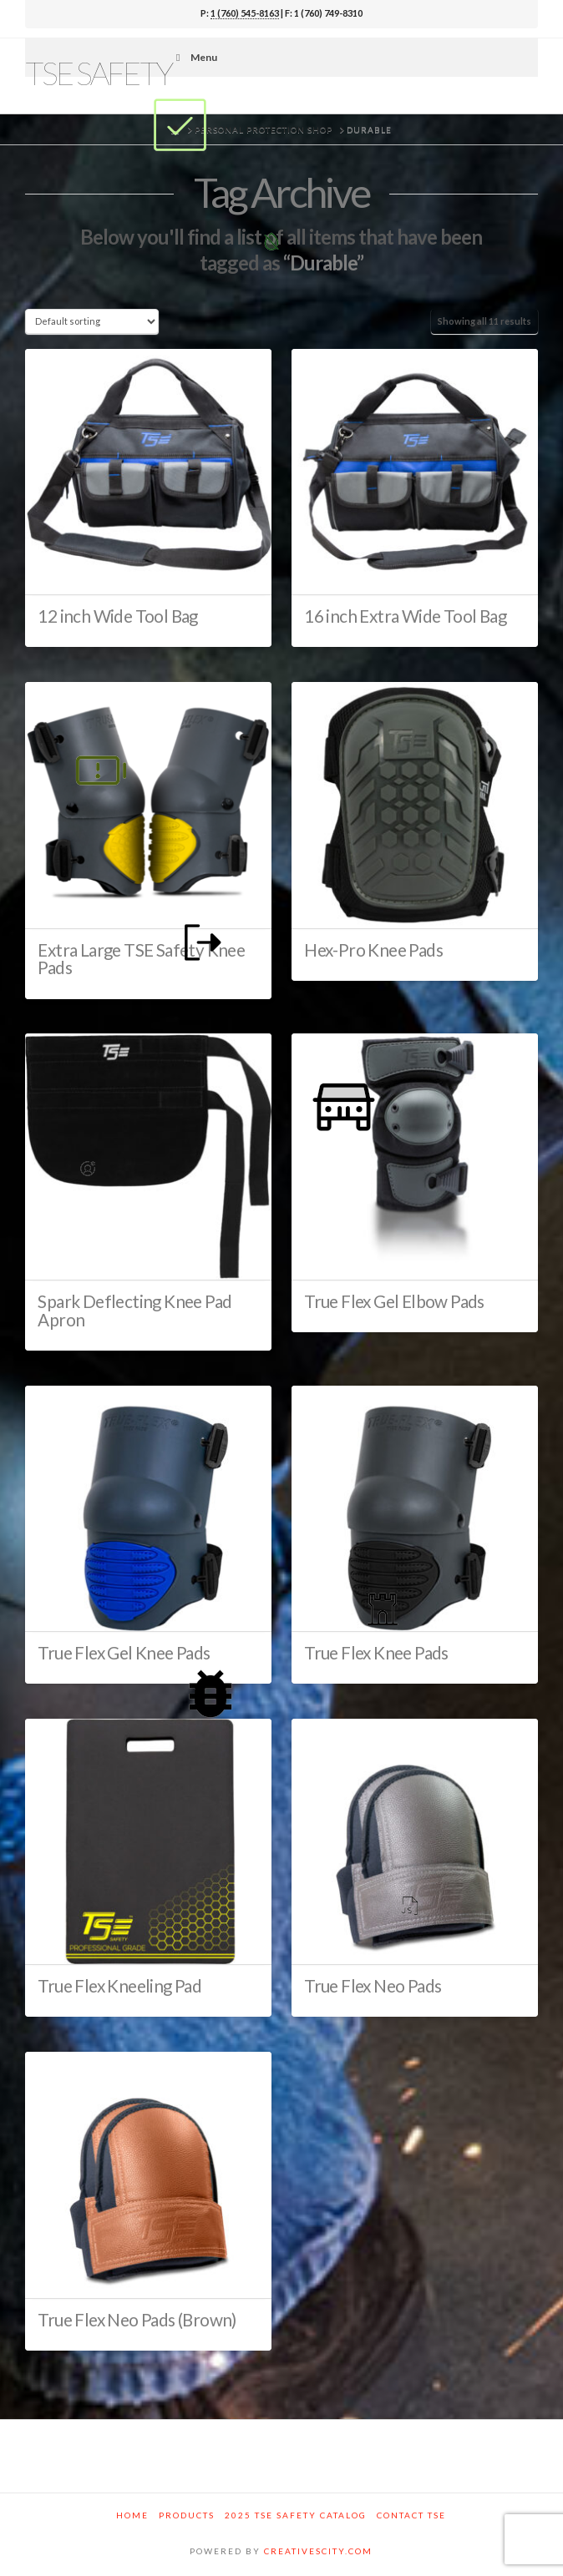 This screenshot has width=563, height=2576. I want to click on access castle or fortress-themed content, so click(383, 1609).